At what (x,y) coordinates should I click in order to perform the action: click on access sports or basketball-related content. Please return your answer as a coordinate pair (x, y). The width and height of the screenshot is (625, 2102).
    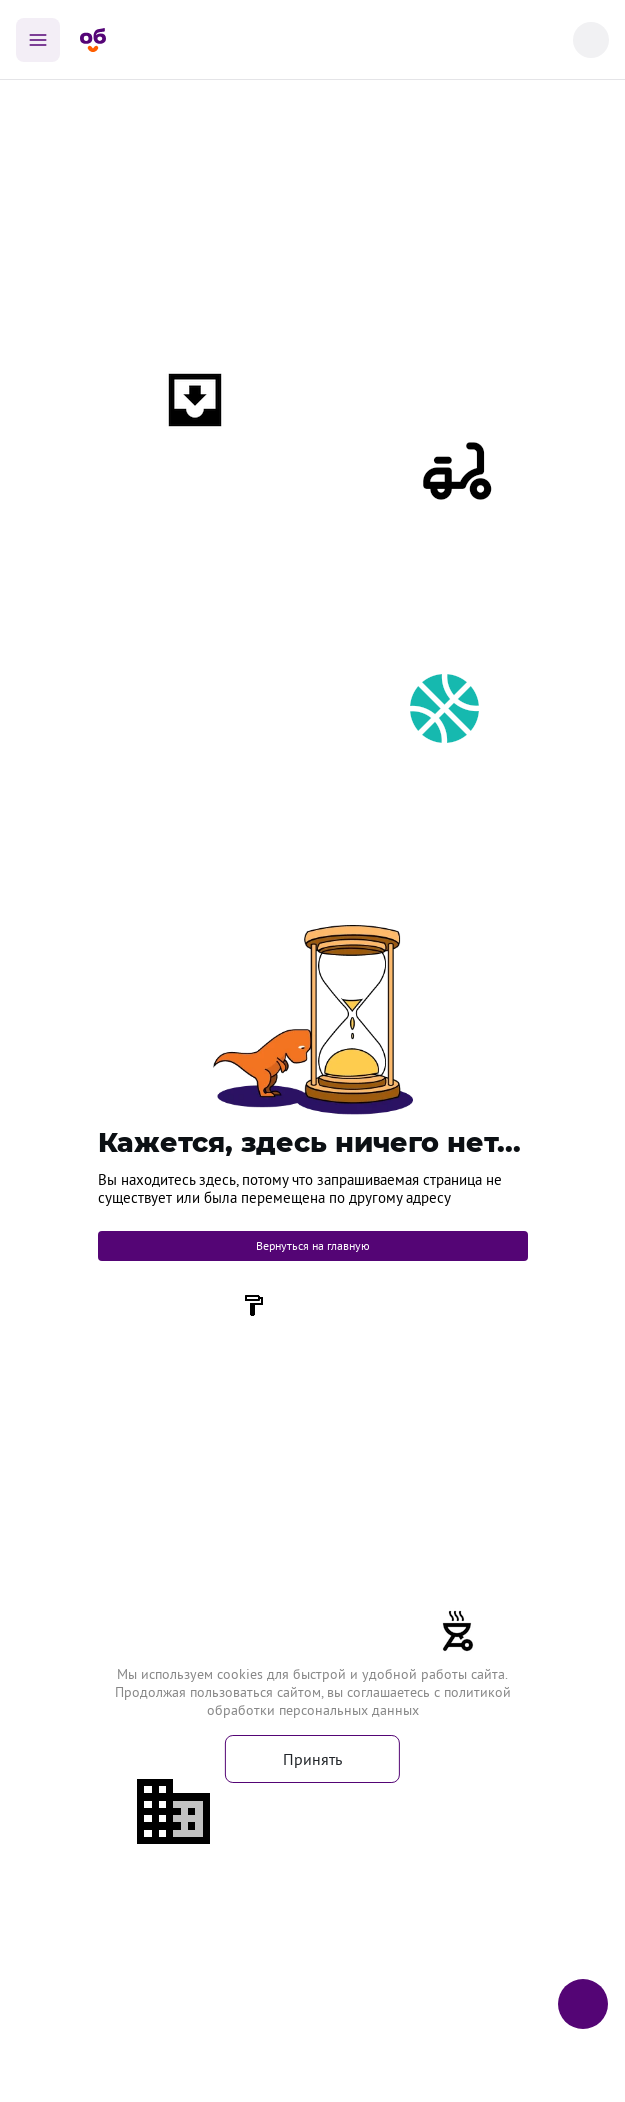
    Looking at the image, I should click on (444, 708).